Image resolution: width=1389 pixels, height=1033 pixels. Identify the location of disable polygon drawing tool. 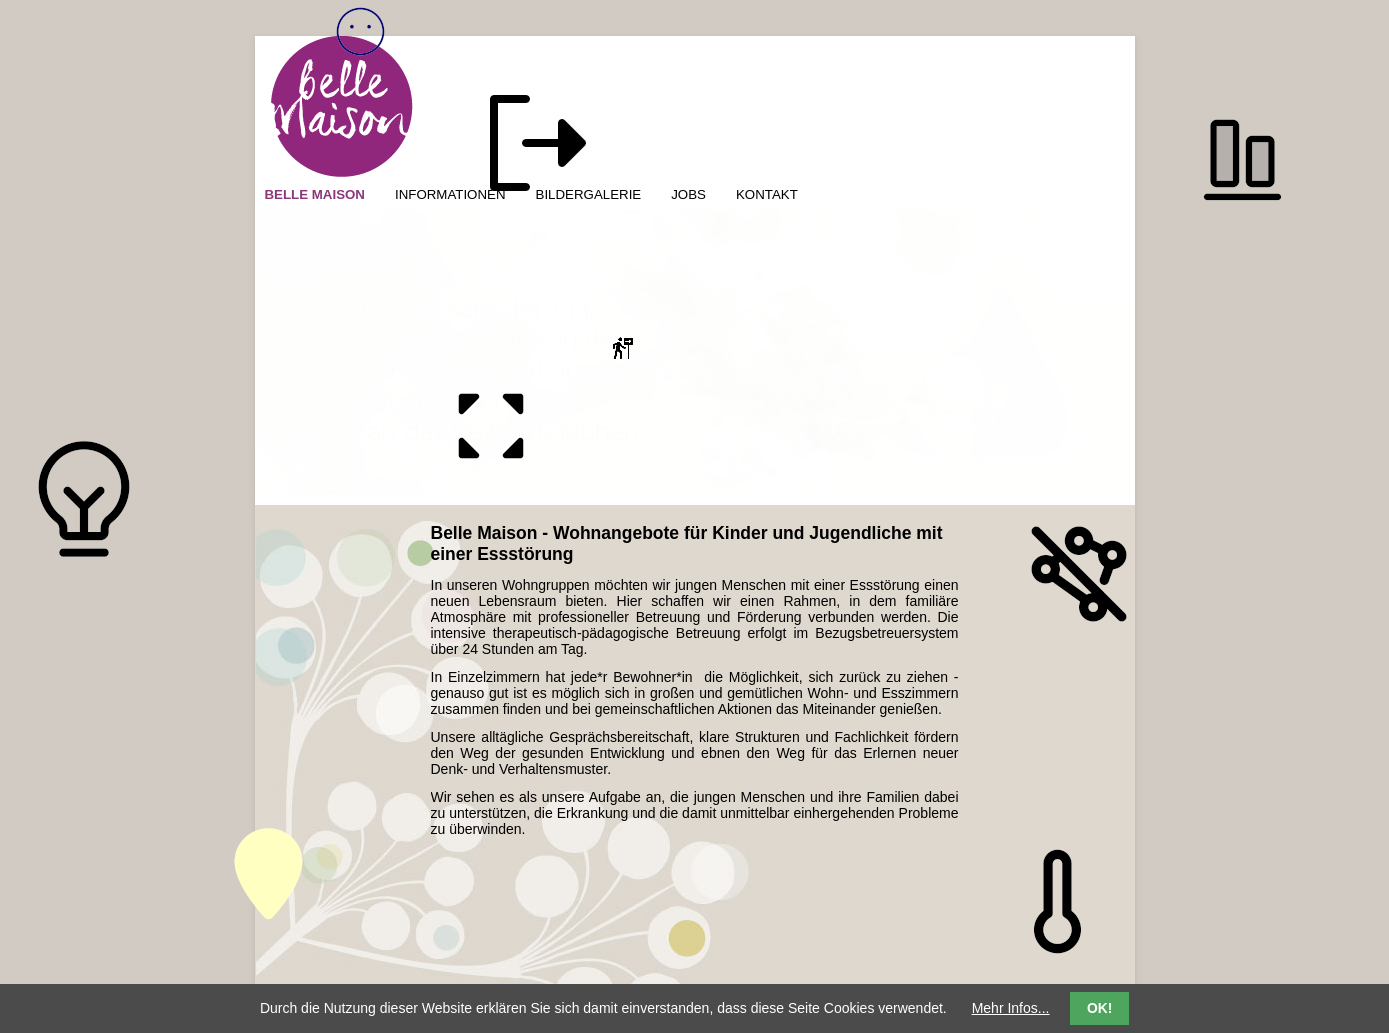
(1079, 574).